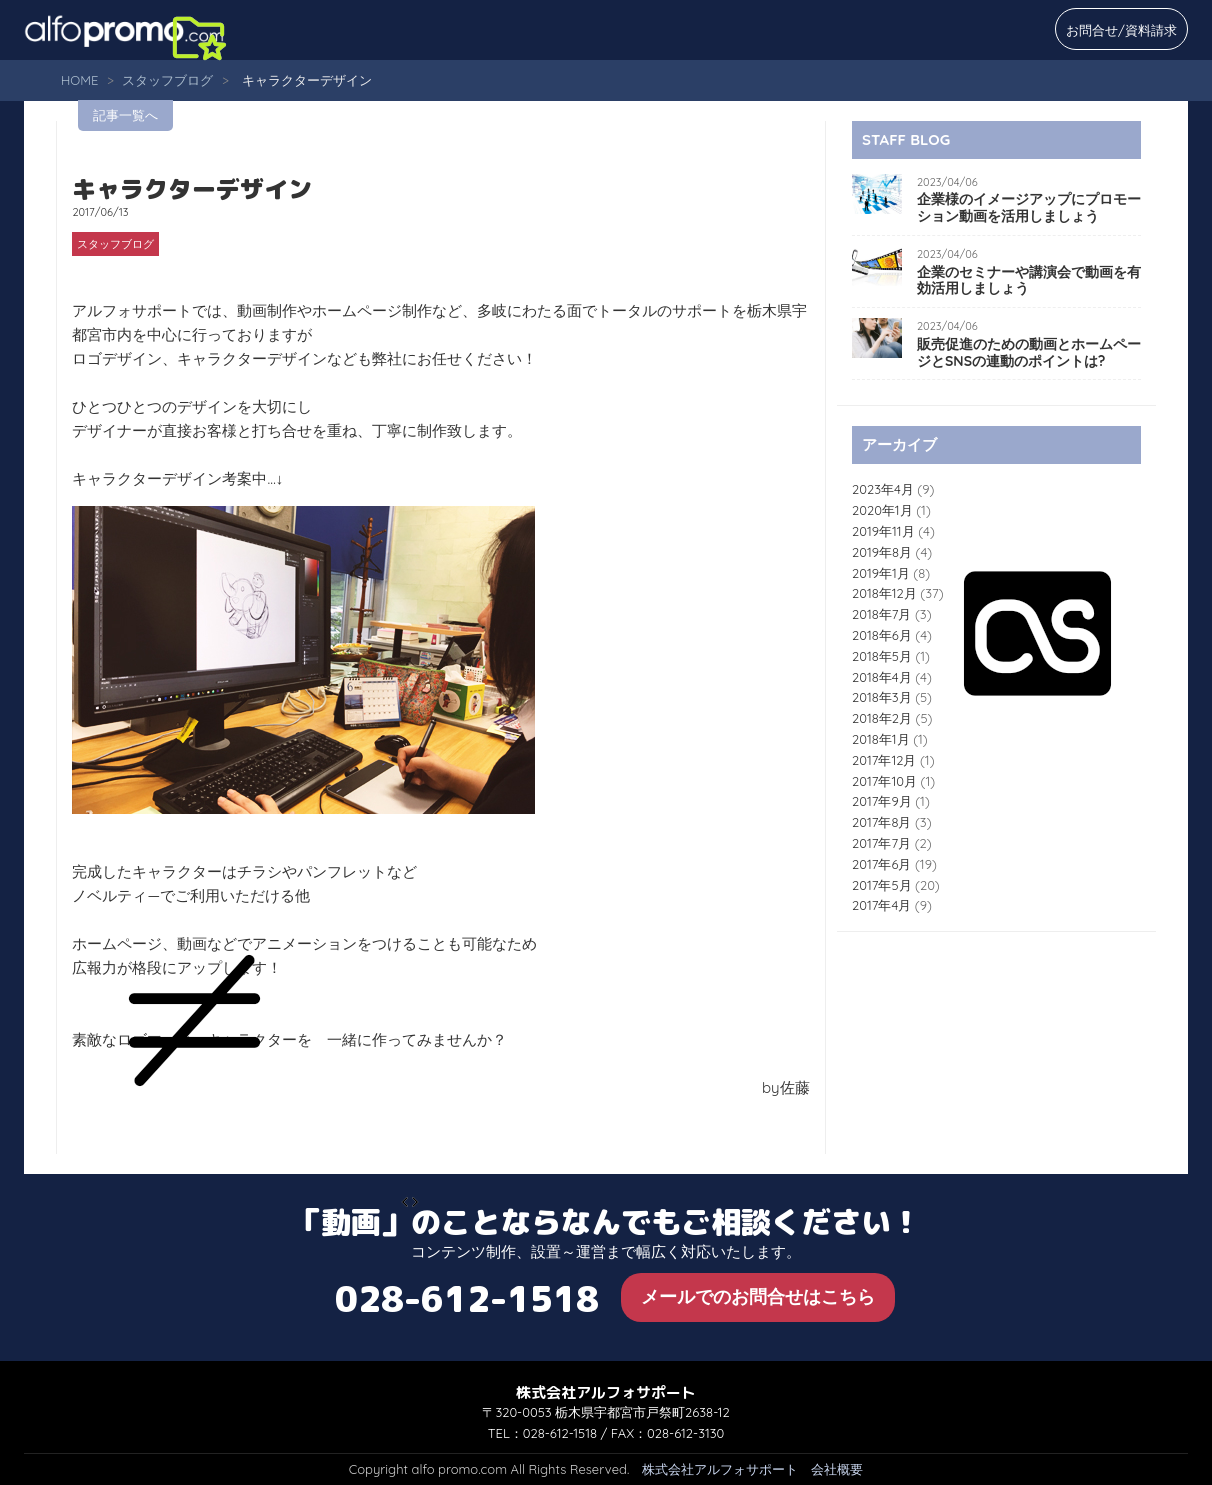  What do you see at coordinates (1037, 633) in the screenshot?
I see `open Last.fm app or website` at bounding box center [1037, 633].